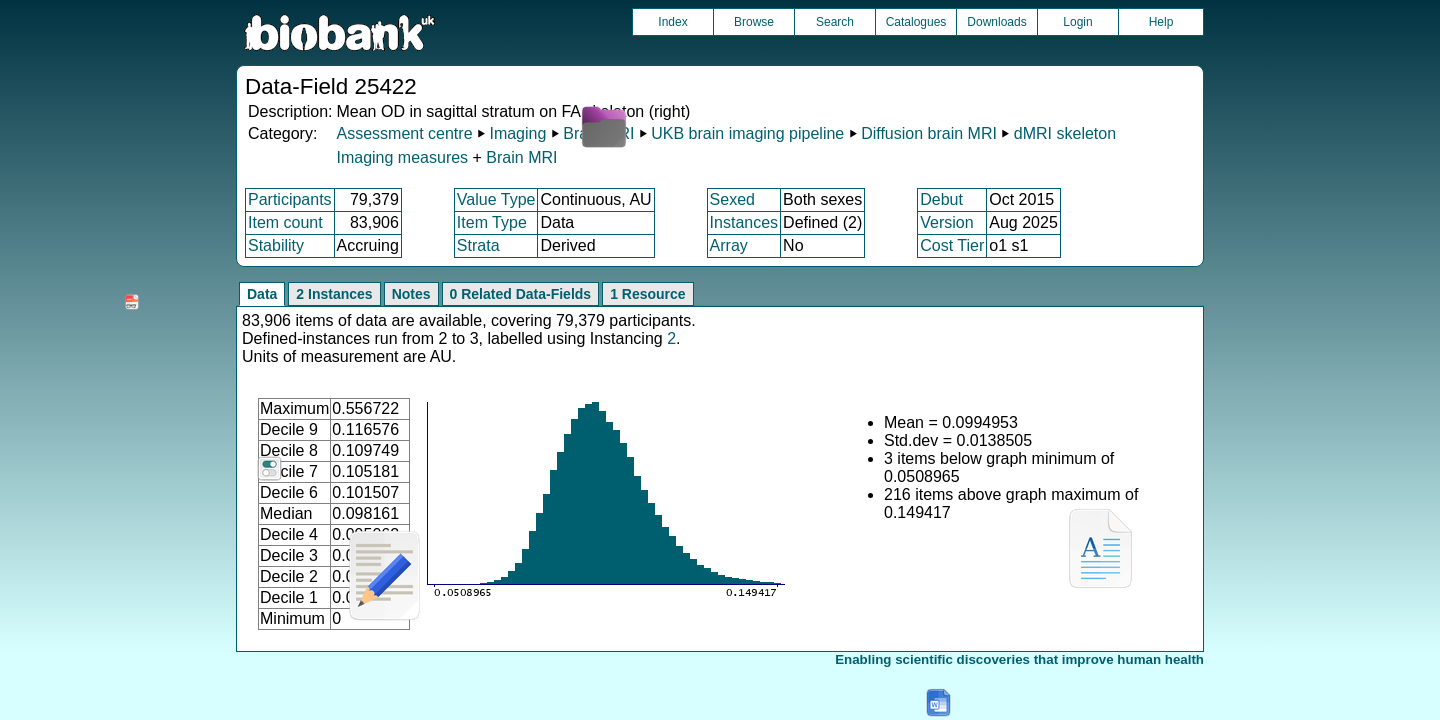 The image size is (1440, 720). I want to click on open system tweaks or settings customization, so click(269, 468).